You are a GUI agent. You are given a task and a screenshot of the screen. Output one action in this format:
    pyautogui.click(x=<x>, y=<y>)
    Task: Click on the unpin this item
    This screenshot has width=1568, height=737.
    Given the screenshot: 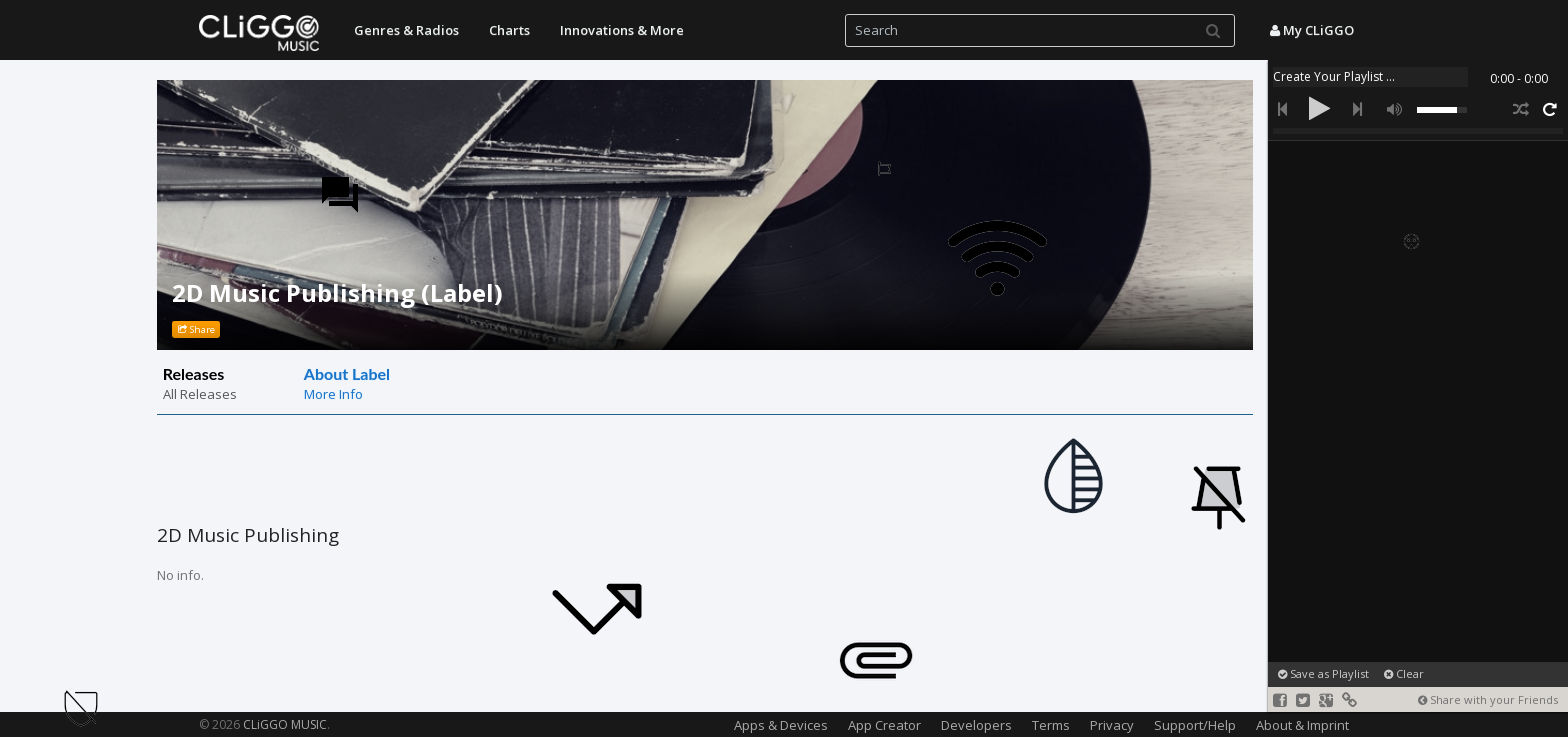 What is the action you would take?
    pyautogui.click(x=1219, y=494)
    